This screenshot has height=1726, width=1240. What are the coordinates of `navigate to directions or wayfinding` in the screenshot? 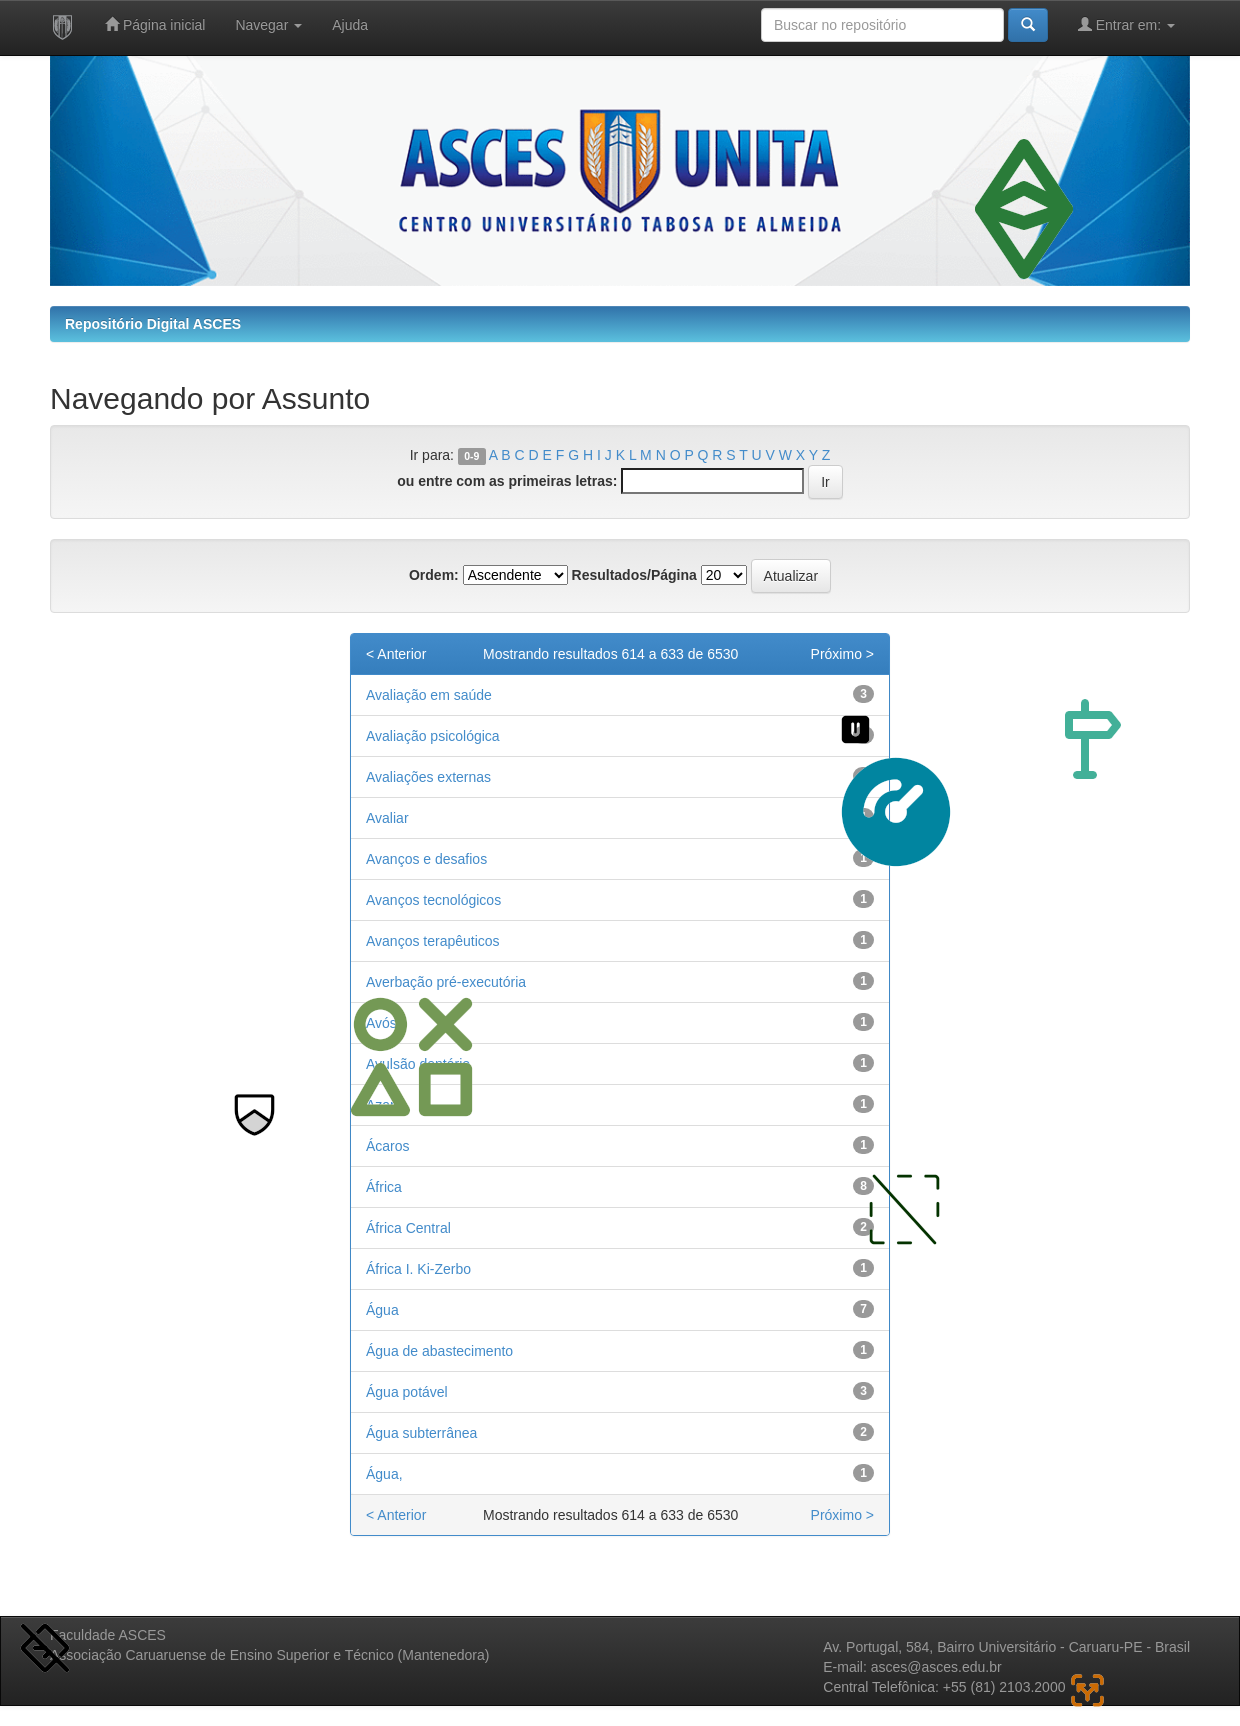 It's located at (1093, 739).